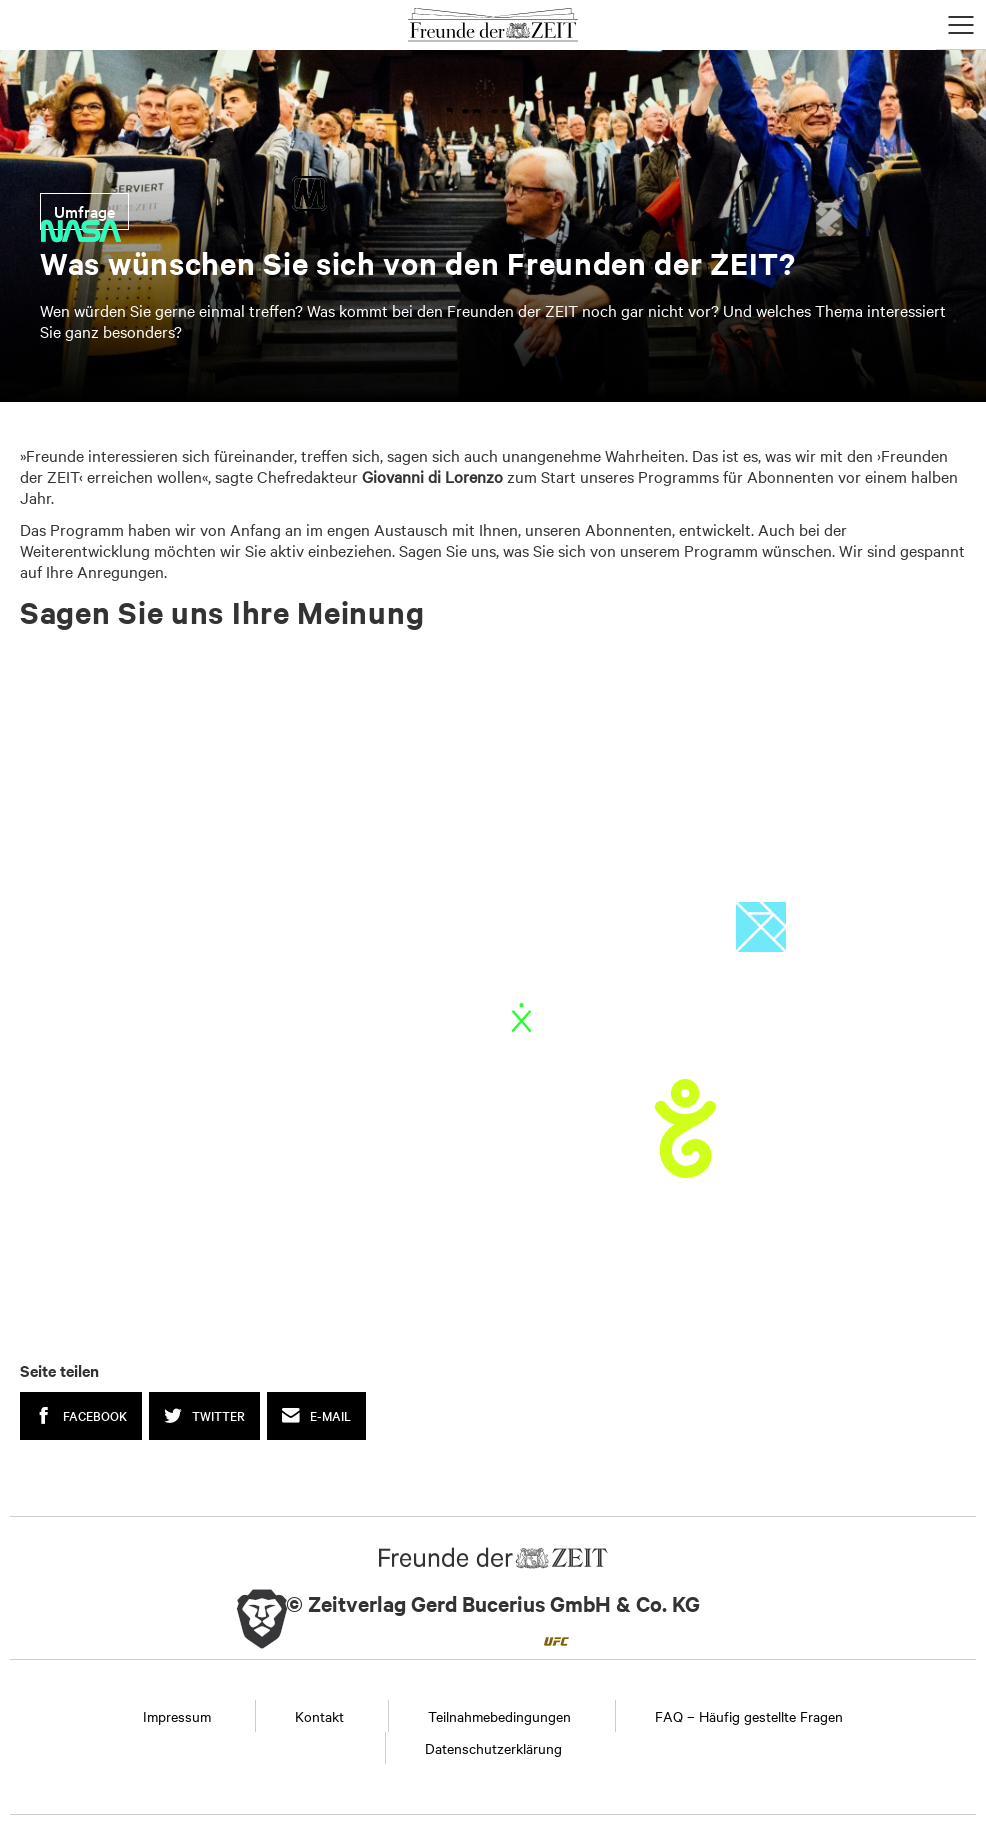  What do you see at coordinates (262, 1619) in the screenshot?
I see `open brave browser` at bounding box center [262, 1619].